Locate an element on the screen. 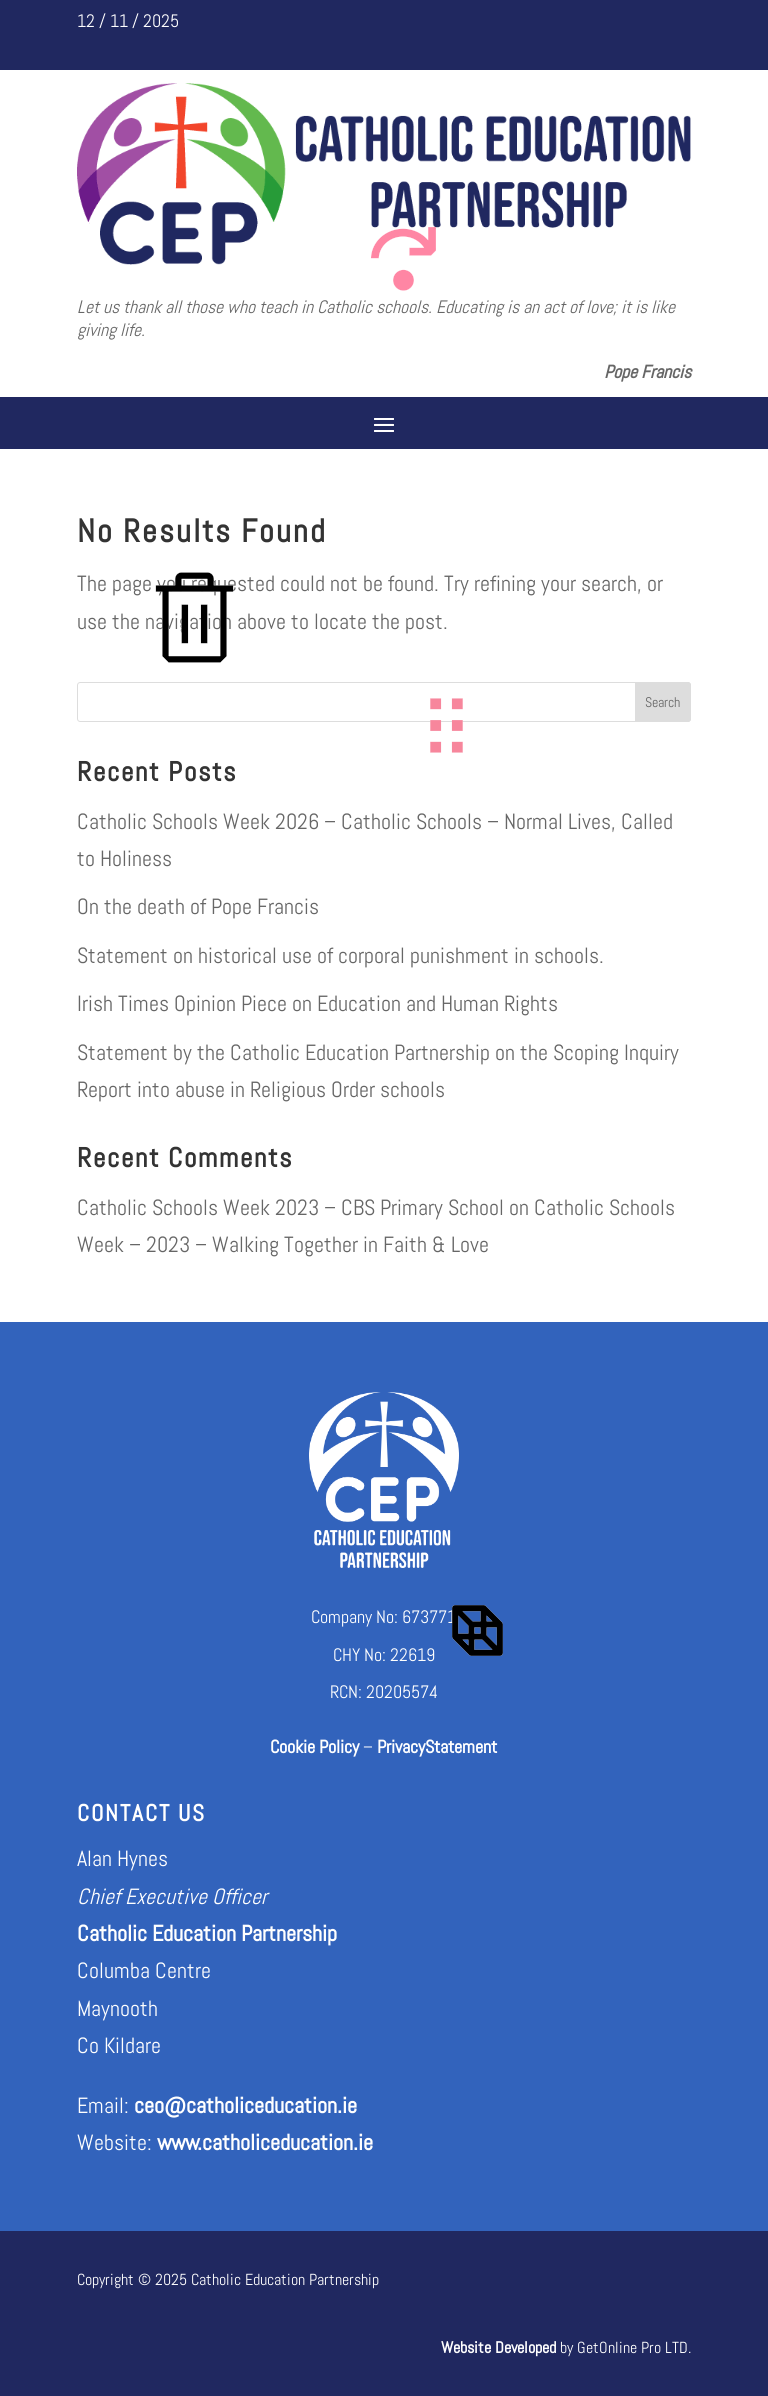  drag to reorder or rearrange items is located at coordinates (446, 725).